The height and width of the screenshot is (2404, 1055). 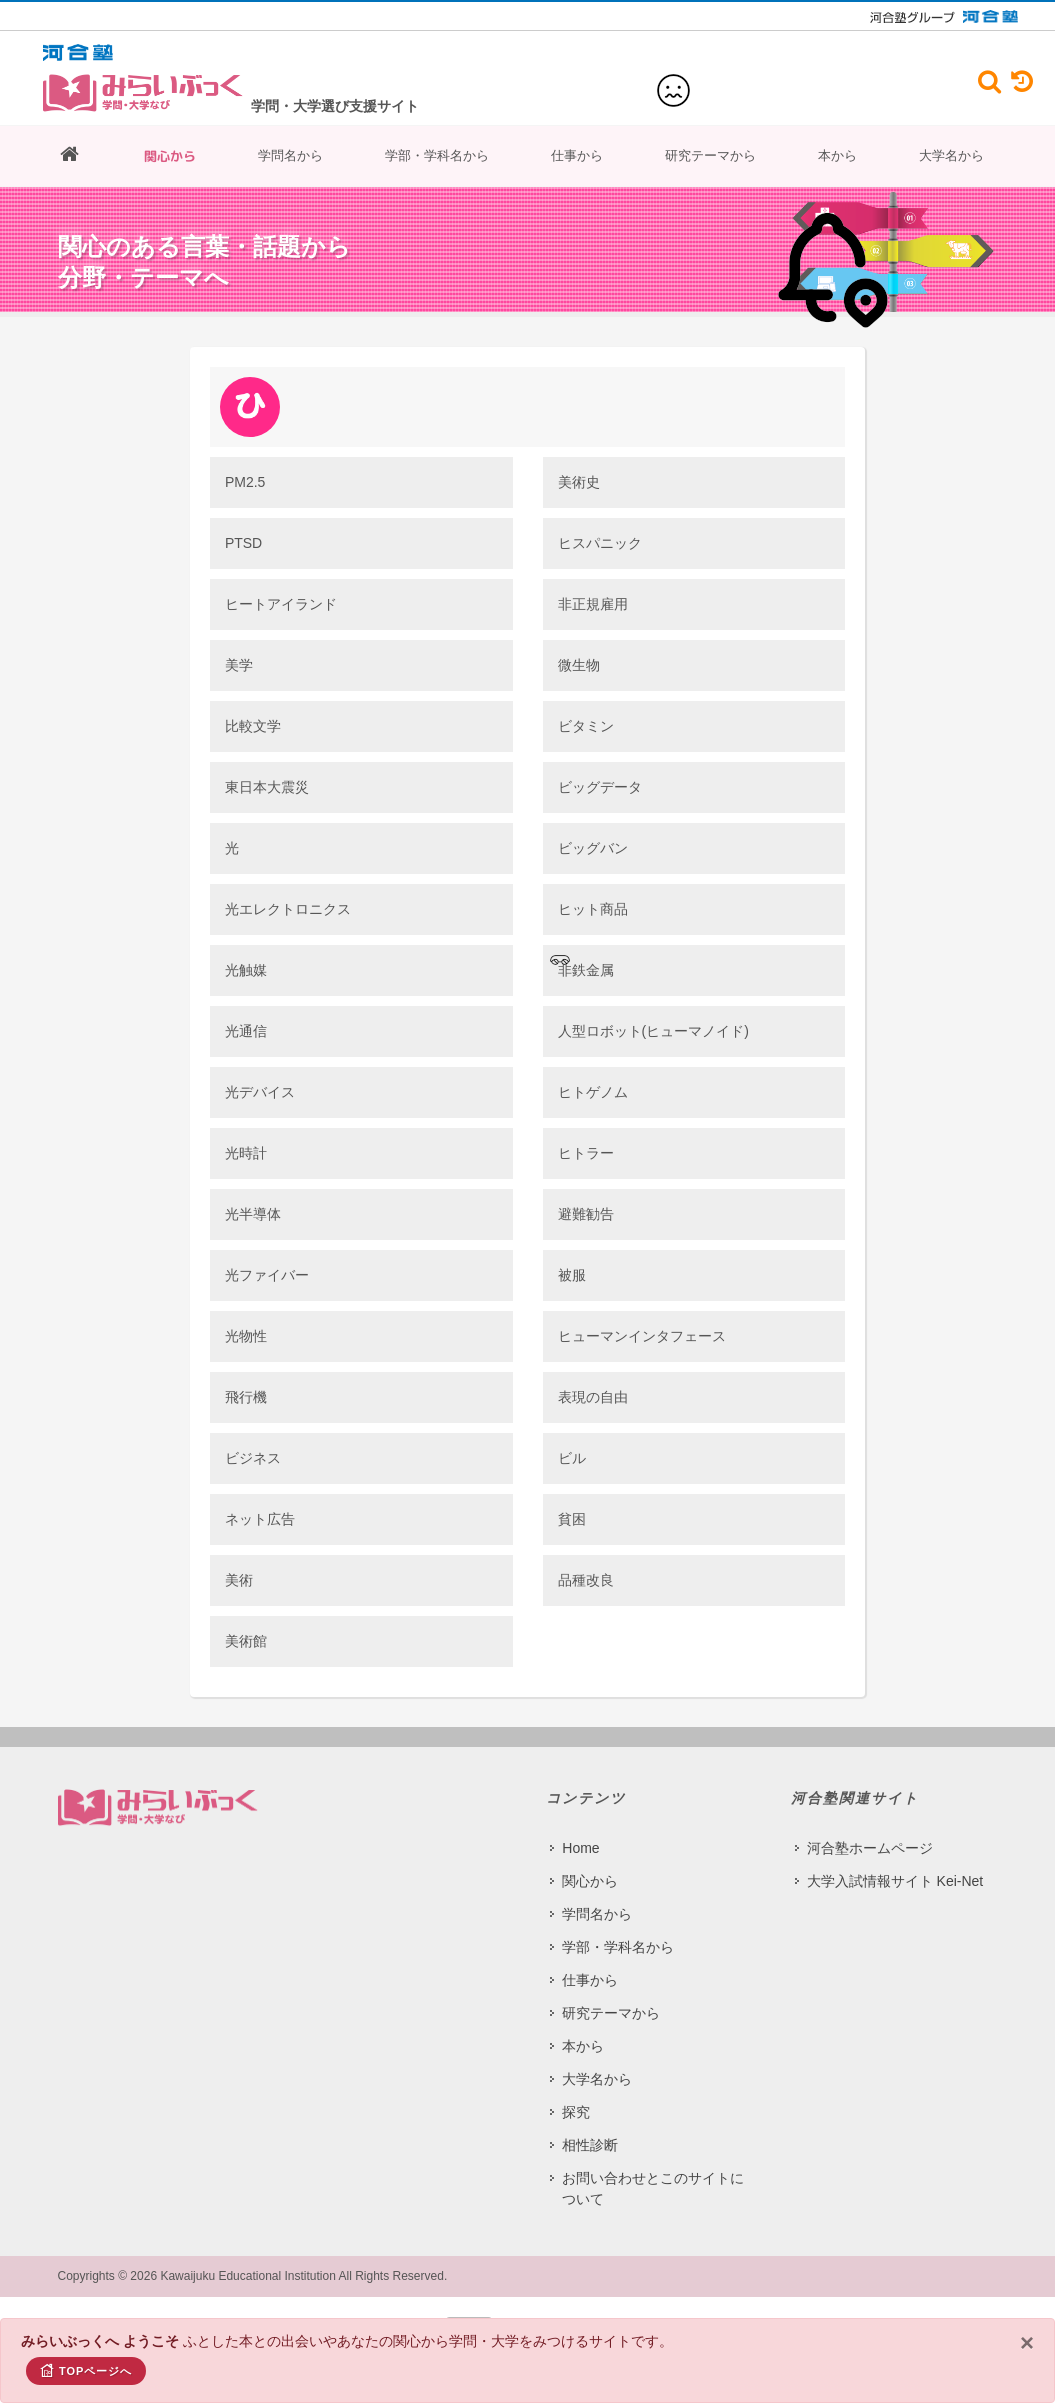 What do you see at coordinates (827, 267) in the screenshot?
I see `pin a notification to keep it visible` at bounding box center [827, 267].